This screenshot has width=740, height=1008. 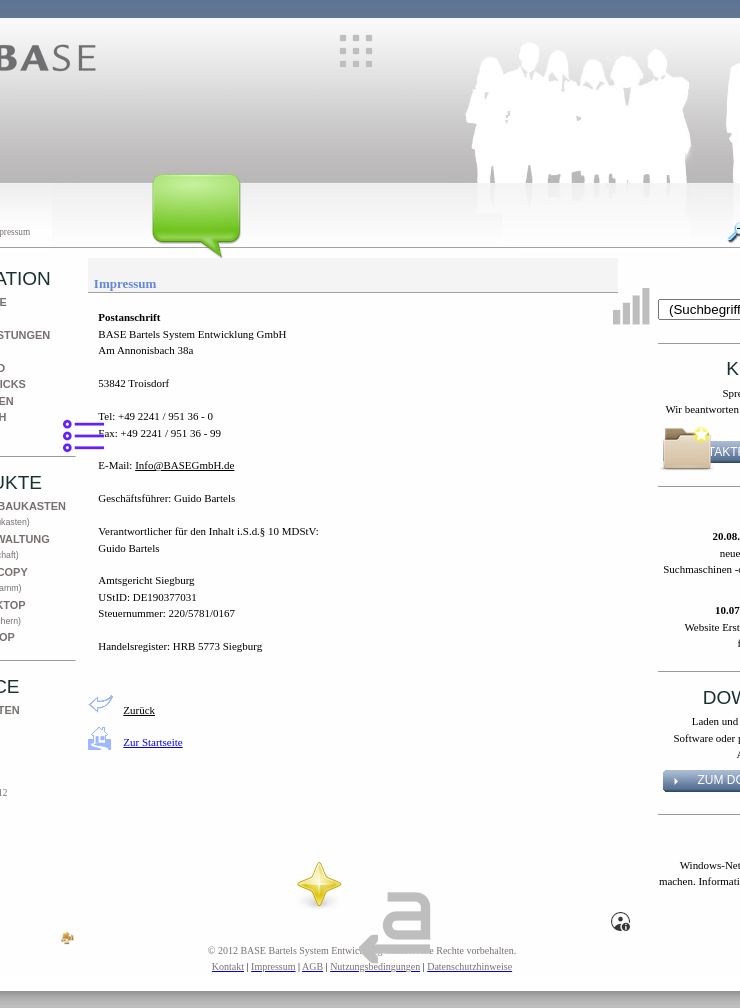 What do you see at coordinates (397, 930) in the screenshot?
I see `switch text direction to right-to-left` at bounding box center [397, 930].